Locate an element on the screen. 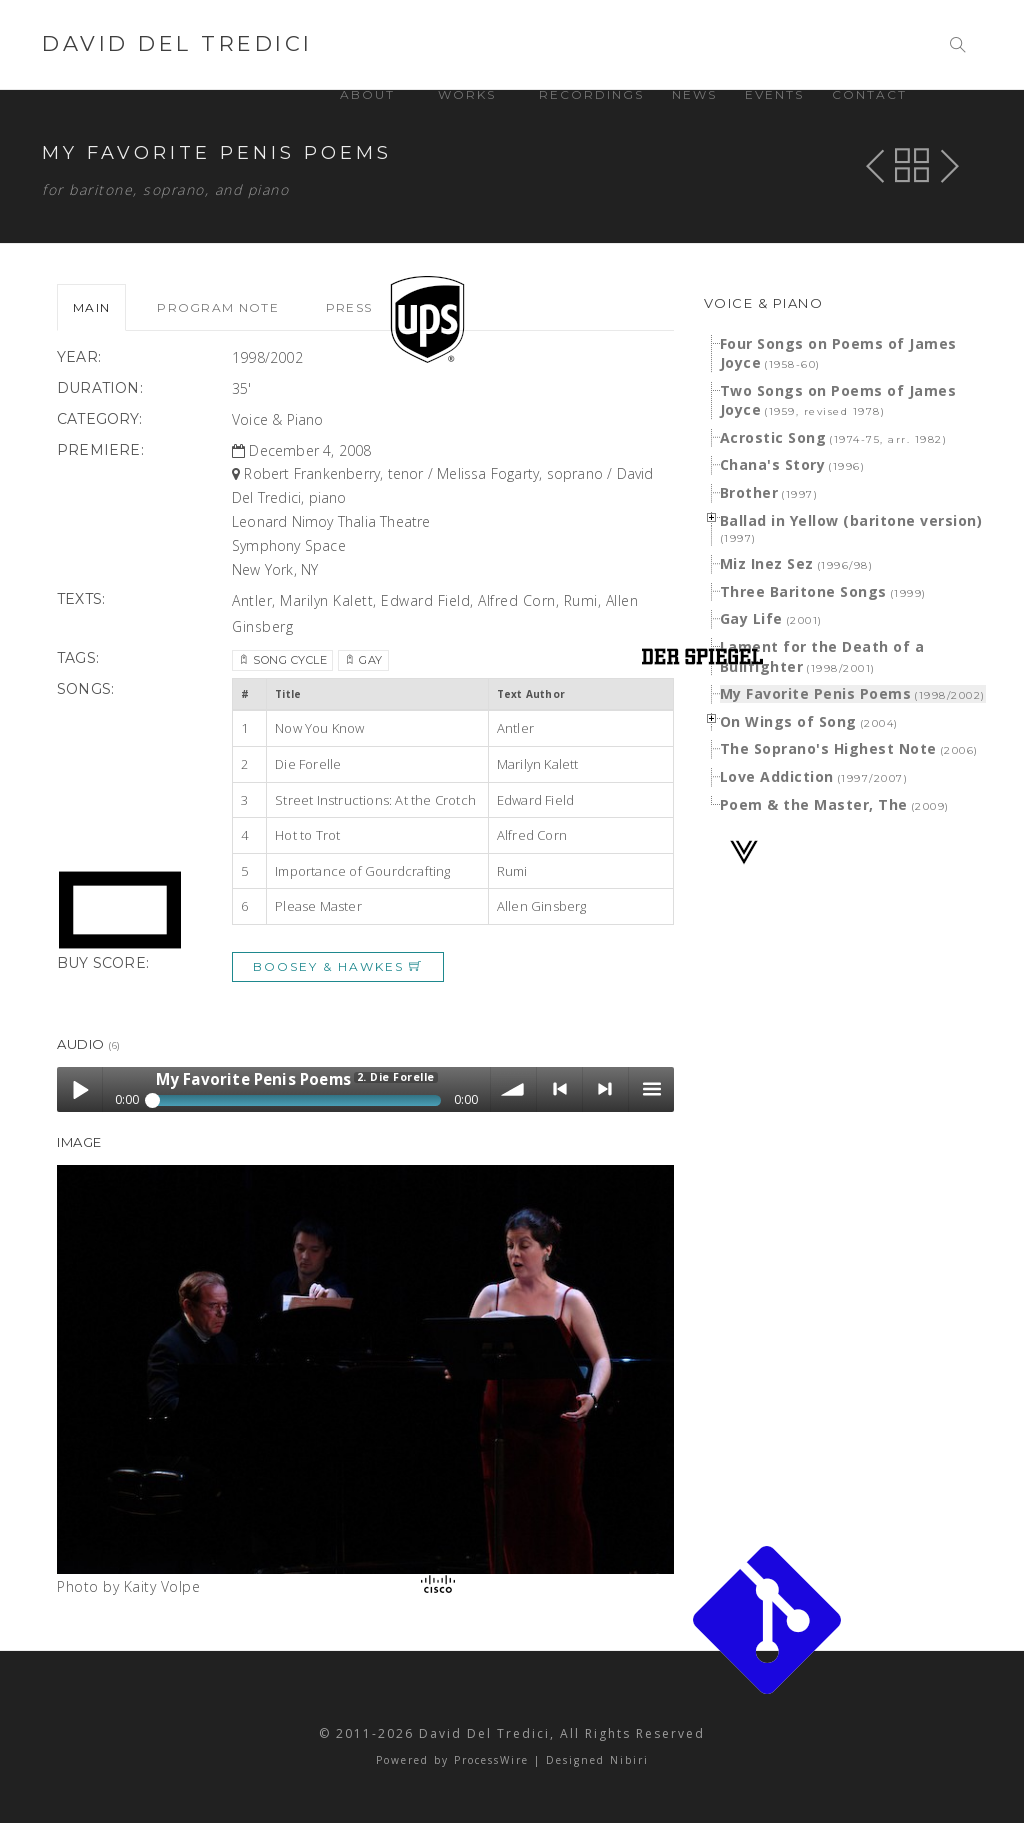 The width and height of the screenshot is (1024, 1823). purism brand logo is located at coordinates (120, 910).